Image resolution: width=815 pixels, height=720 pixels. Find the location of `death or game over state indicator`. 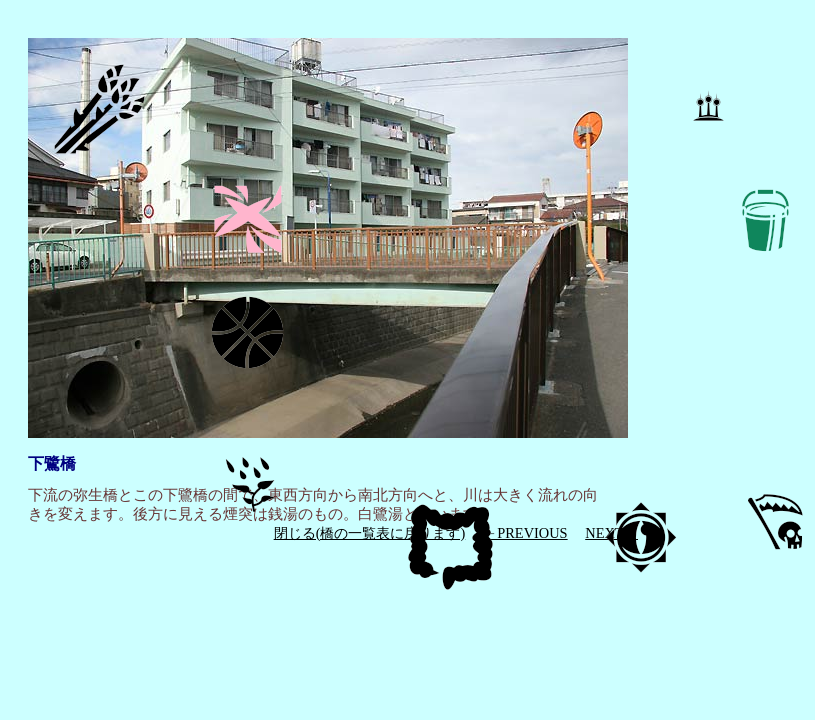

death or game over state indicator is located at coordinates (775, 521).